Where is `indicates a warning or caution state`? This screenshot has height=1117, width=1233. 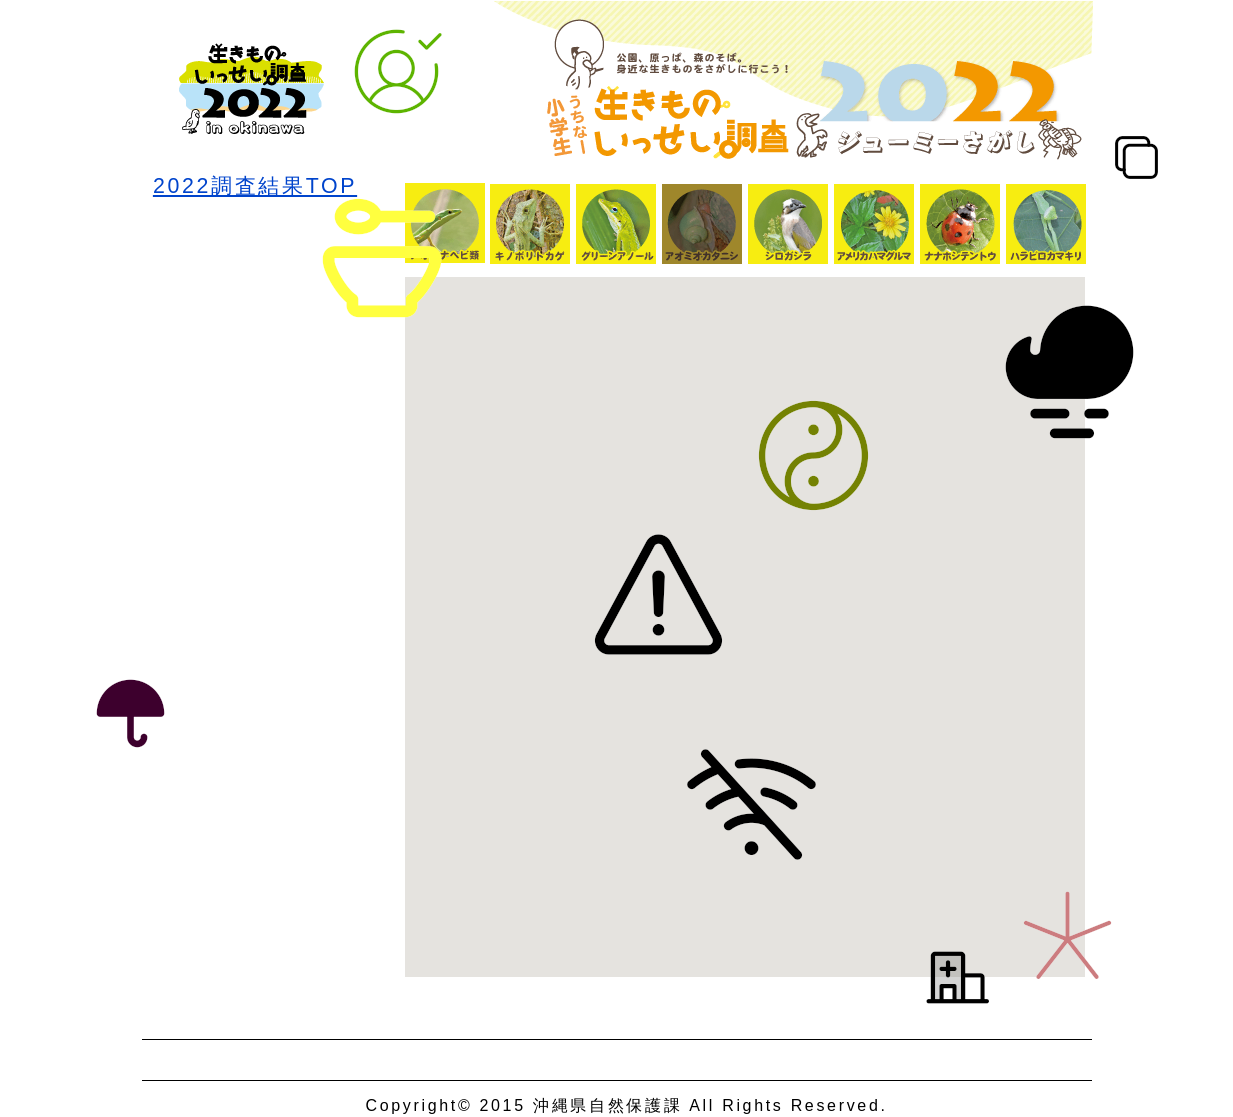
indicates a warning or caution state is located at coordinates (658, 594).